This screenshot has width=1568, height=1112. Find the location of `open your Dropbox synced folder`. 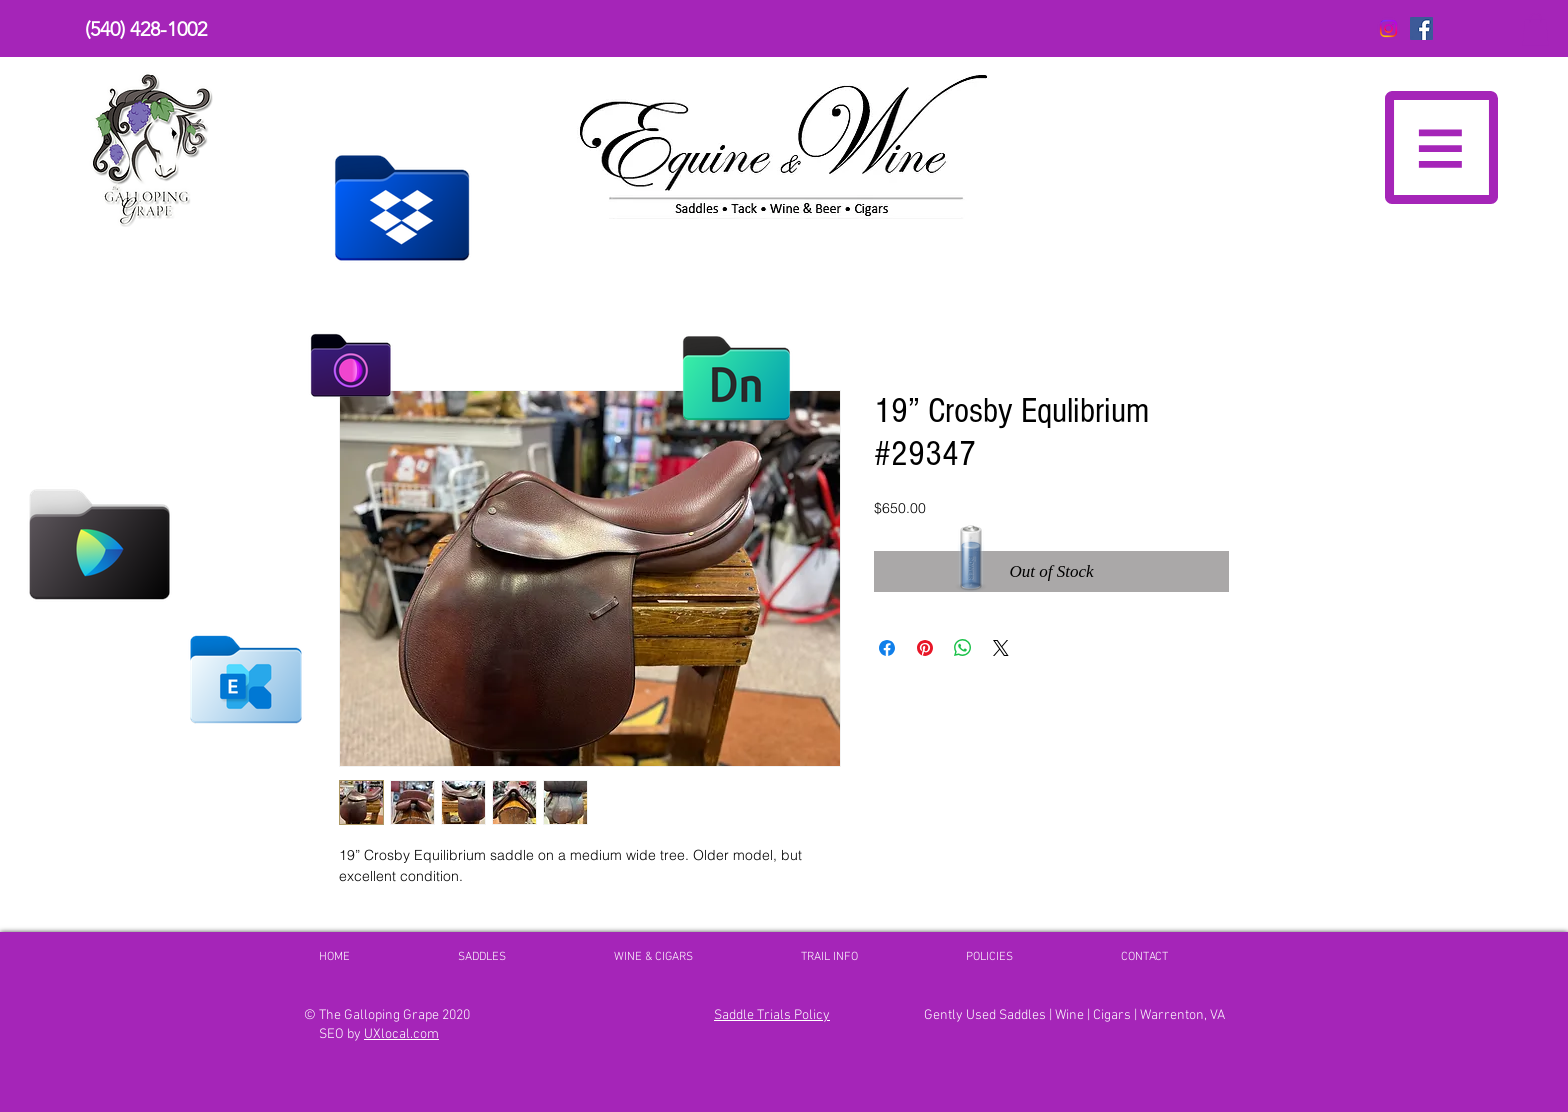

open your Dropbox synced folder is located at coordinates (401, 211).